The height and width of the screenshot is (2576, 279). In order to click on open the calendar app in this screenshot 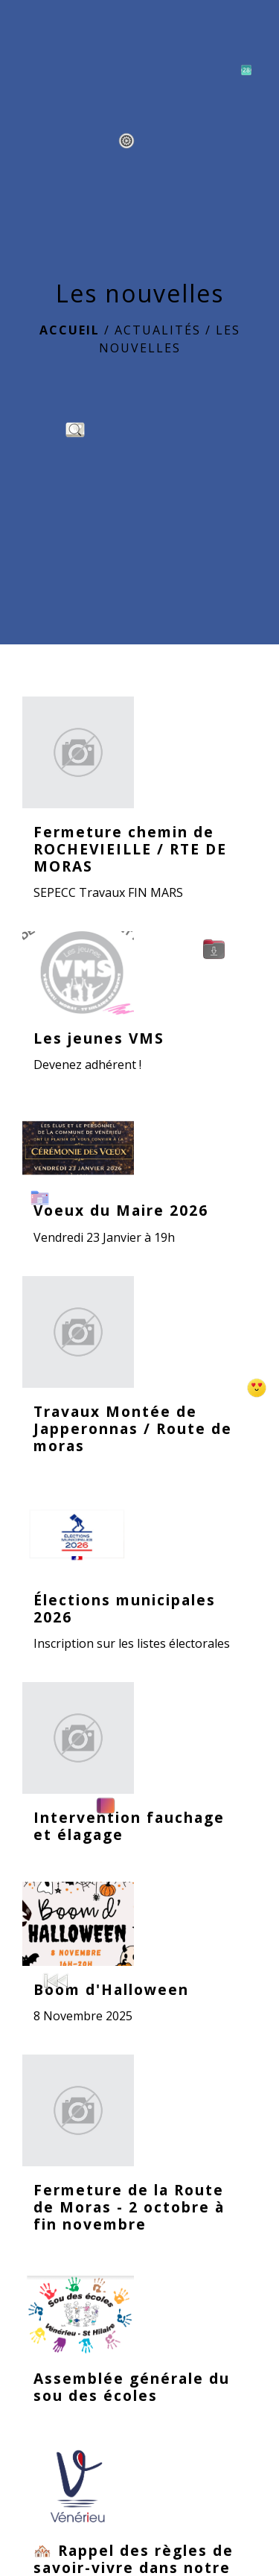, I will do `click(246, 70)`.